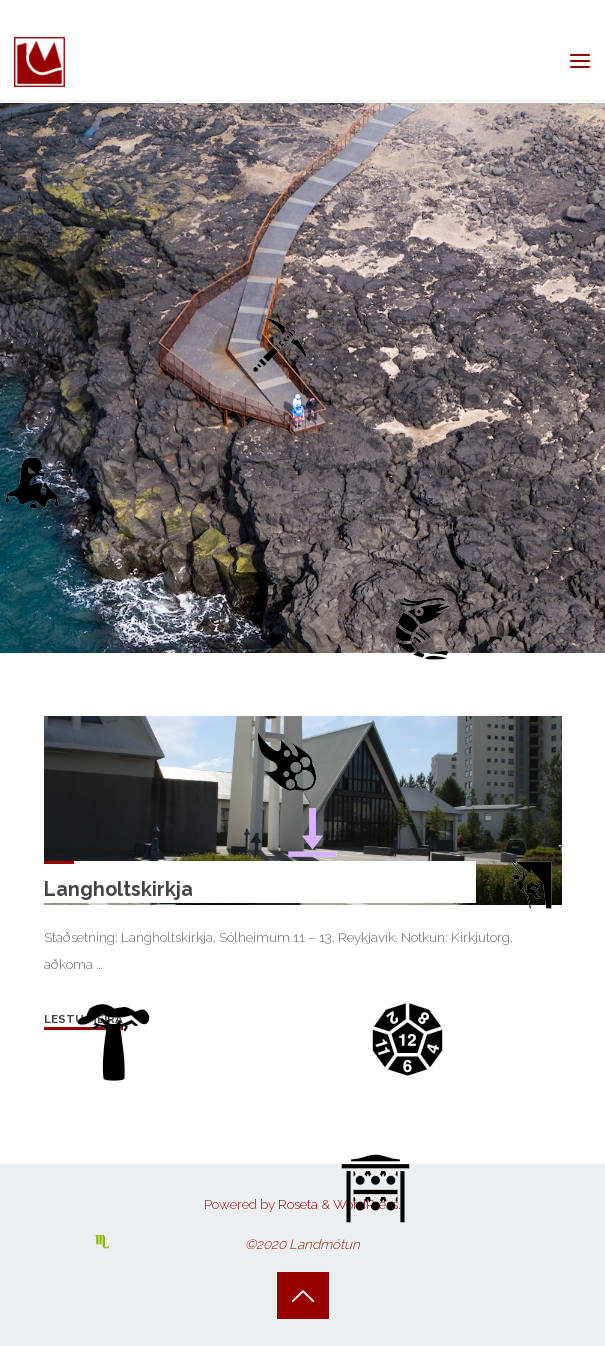  What do you see at coordinates (528, 885) in the screenshot?
I see `access mountain climbing or rock climbing activities` at bounding box center [528, 885].